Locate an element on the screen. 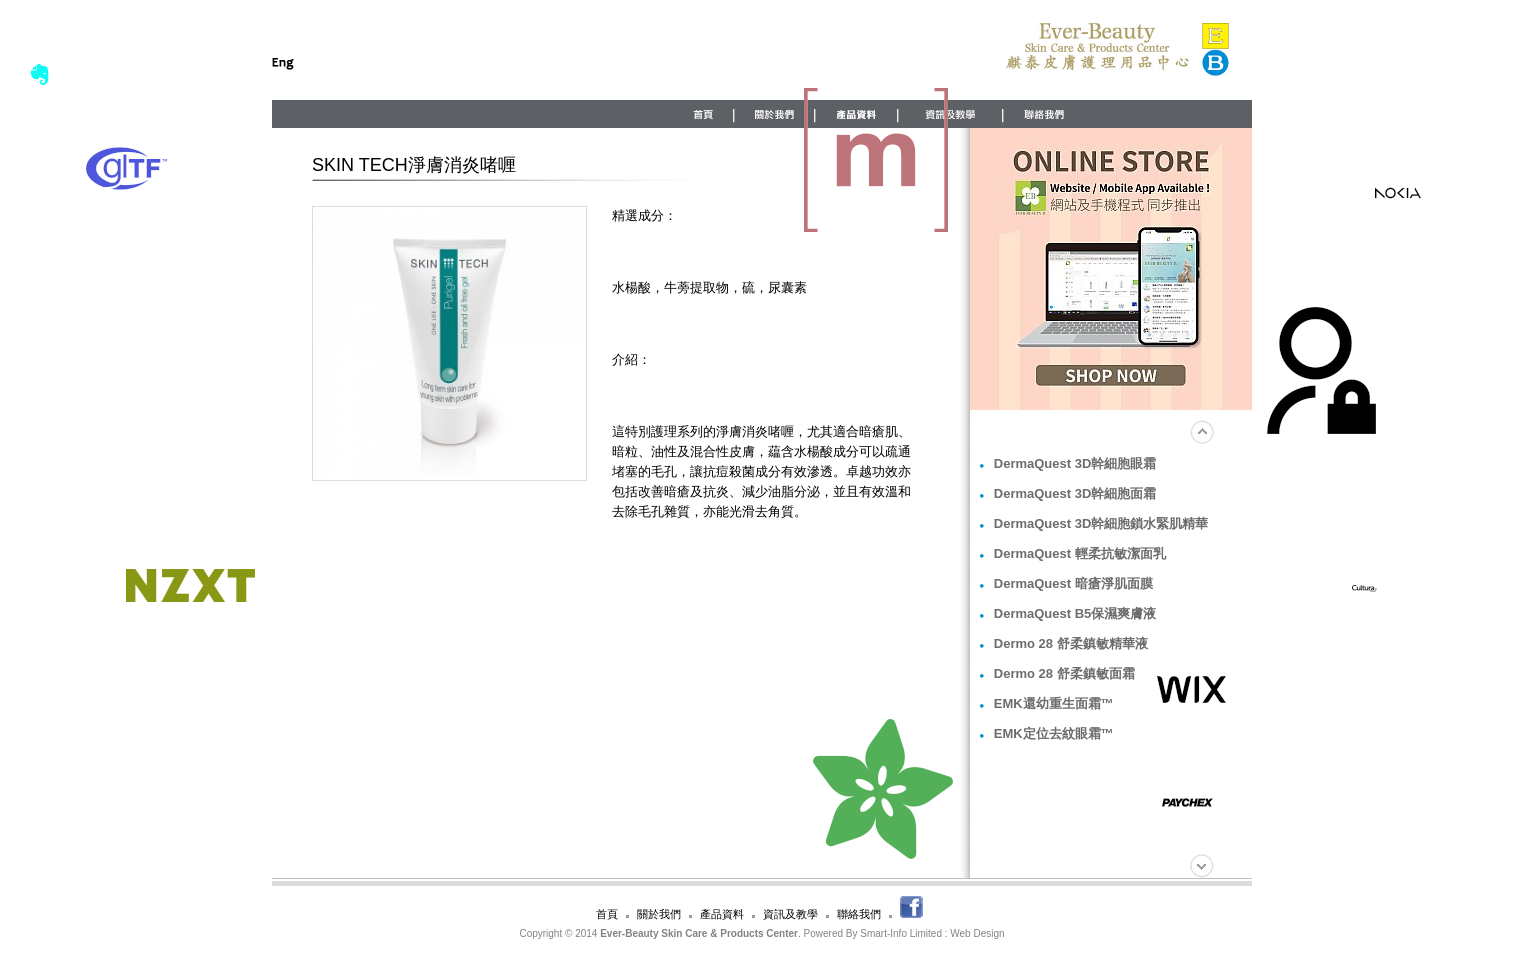 Image resolution: width=1524 pixels, height=976 pixels. access Paychex payroll services is located at coordinates (1187, 802).